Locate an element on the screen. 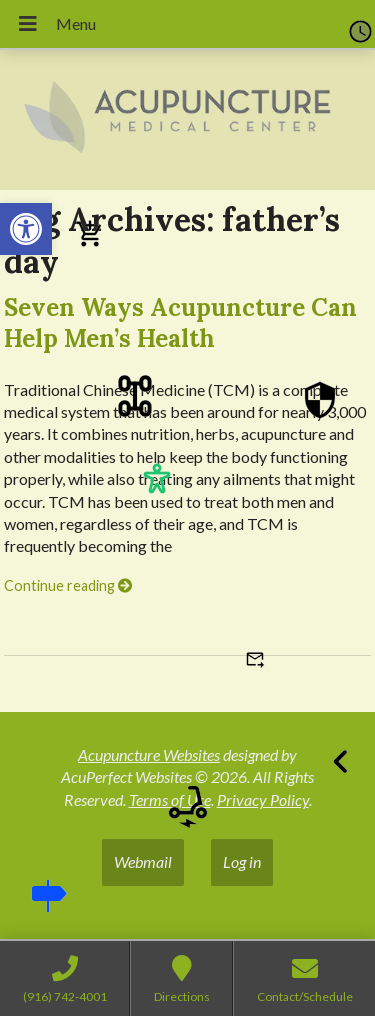  forward an email to another recipient is located at coordinates (255, 659).